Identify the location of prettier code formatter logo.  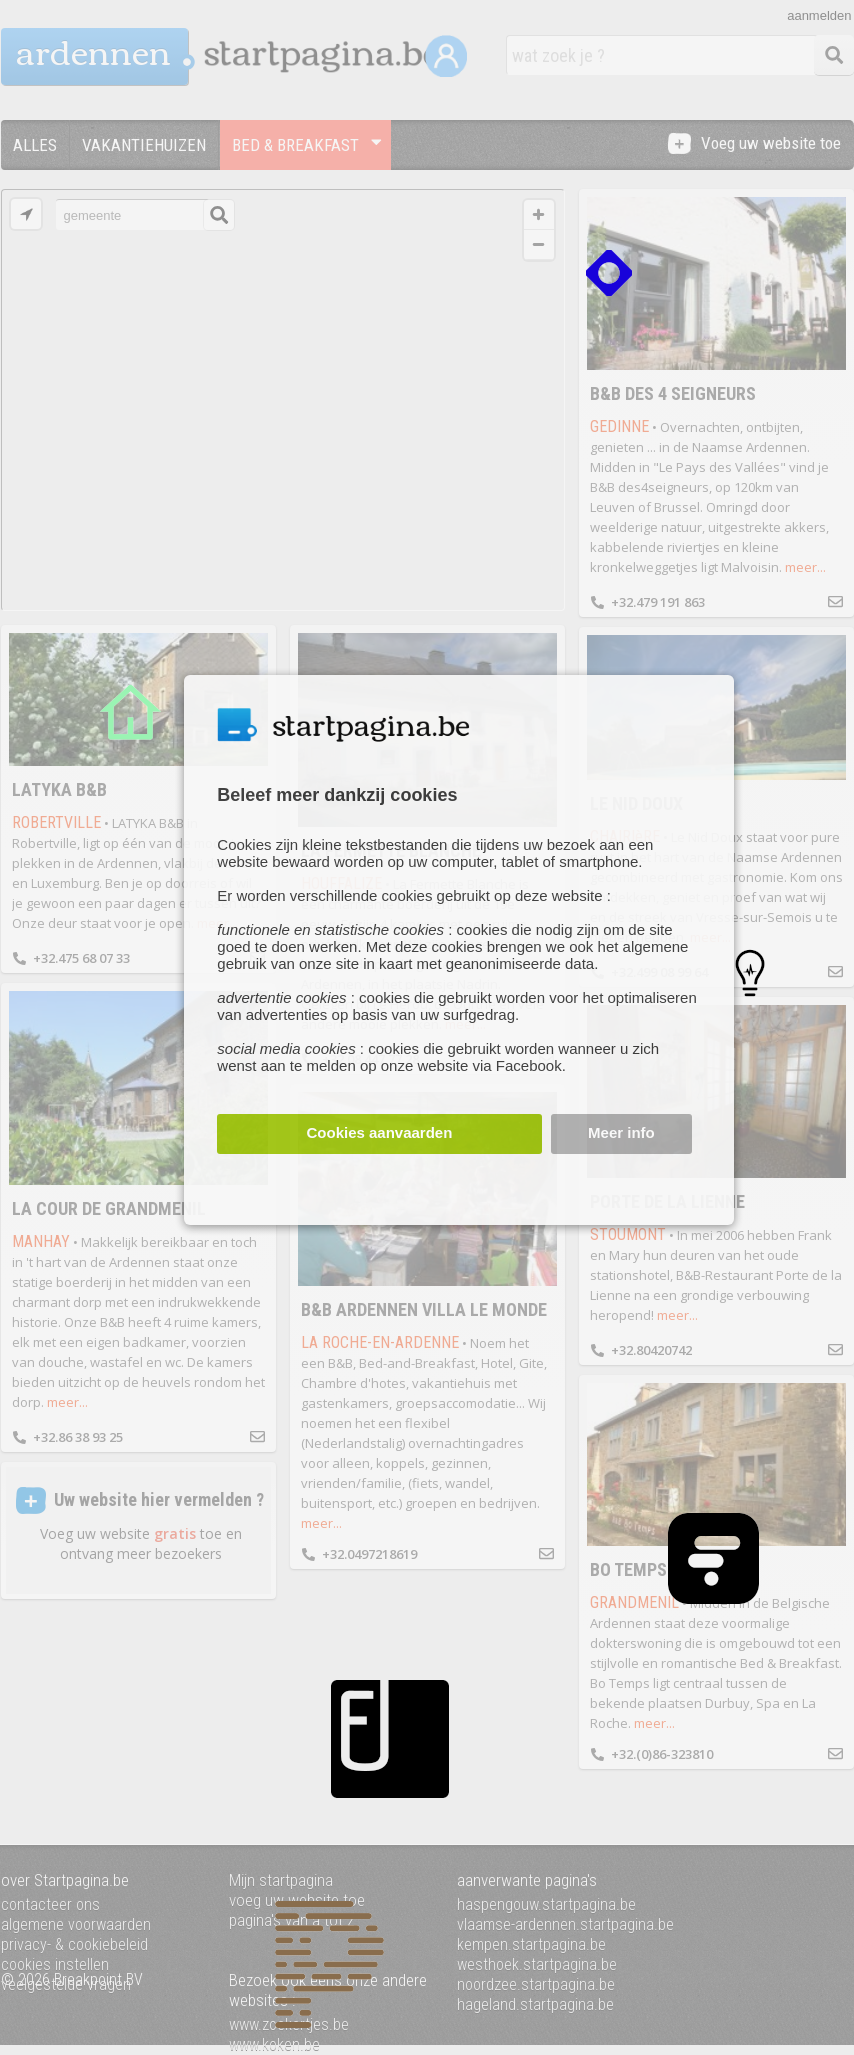
(329, 1964).